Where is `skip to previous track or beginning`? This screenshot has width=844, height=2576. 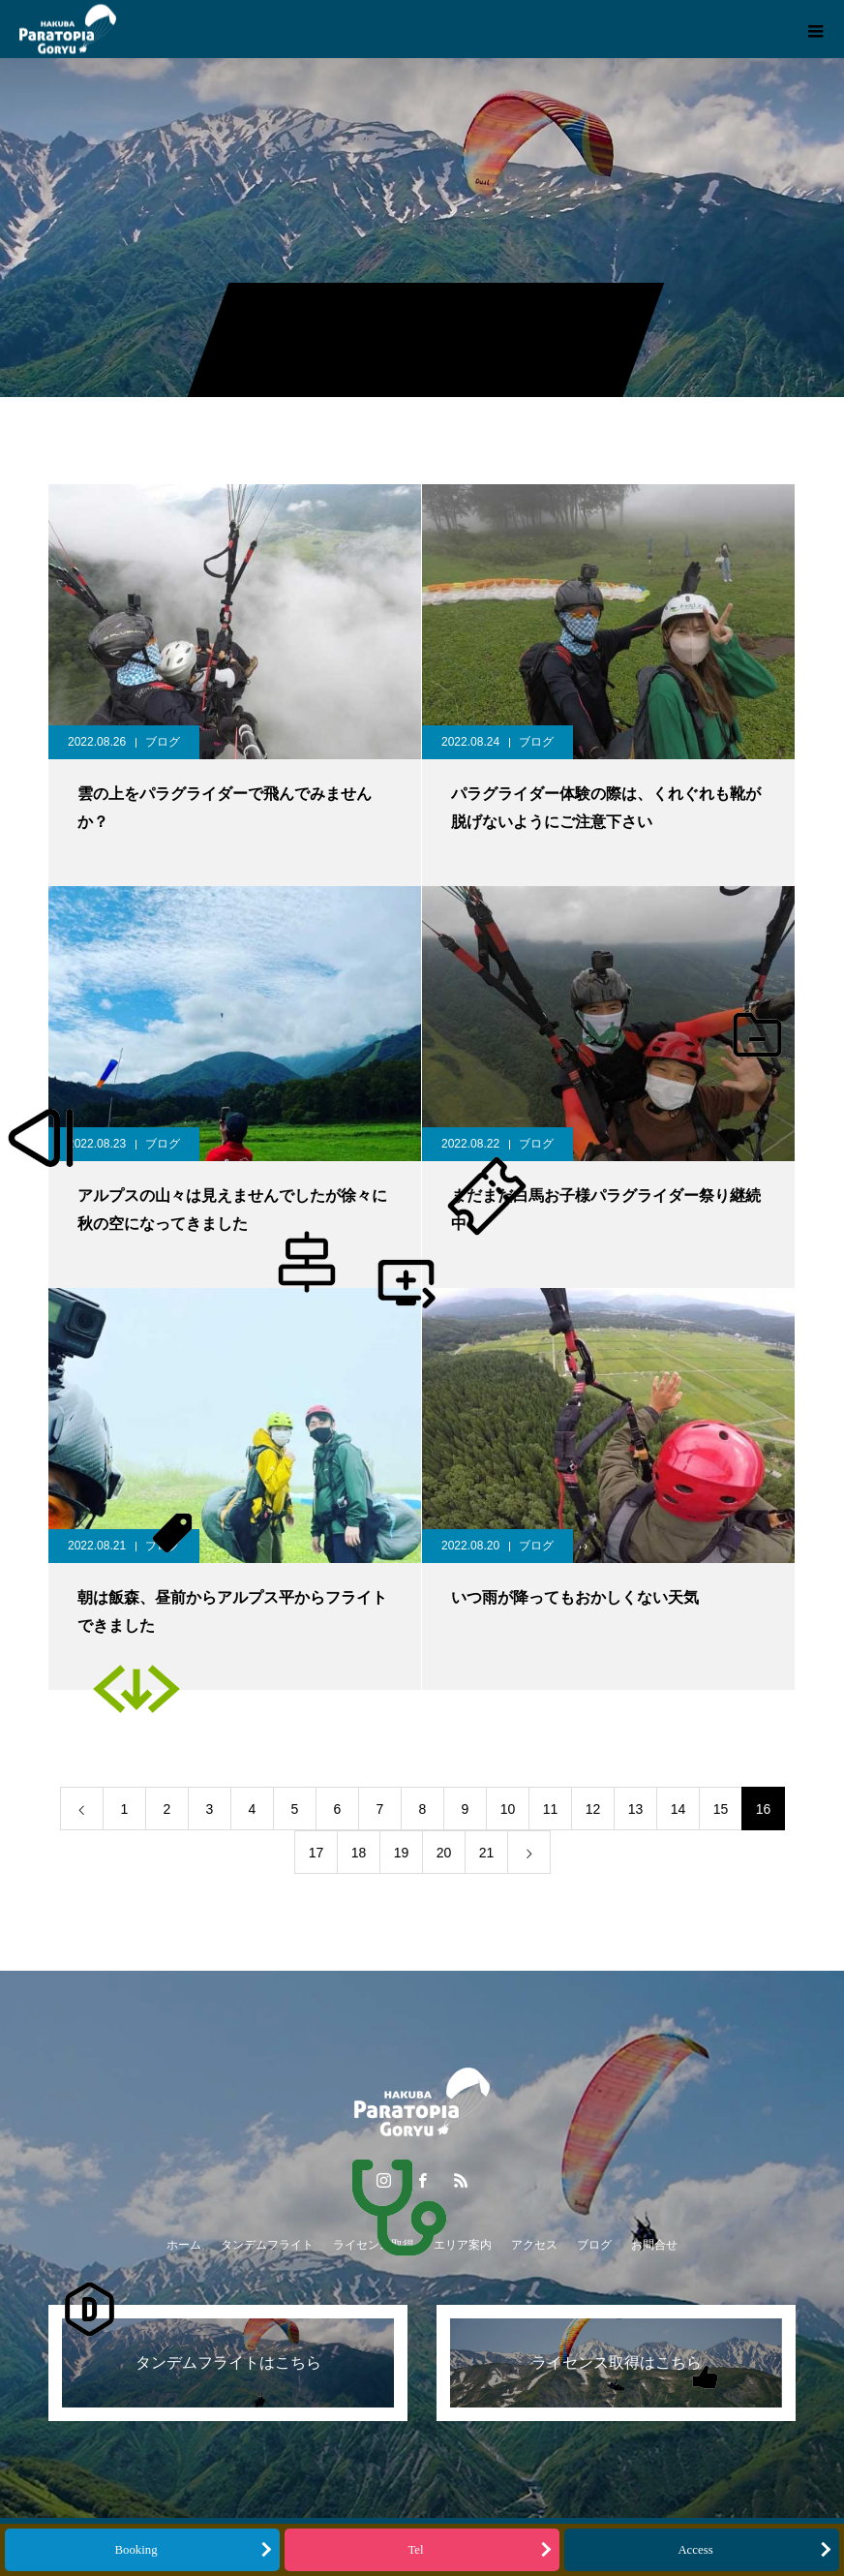
skip to previous track or beginning is located at coordinates (41, 1138).